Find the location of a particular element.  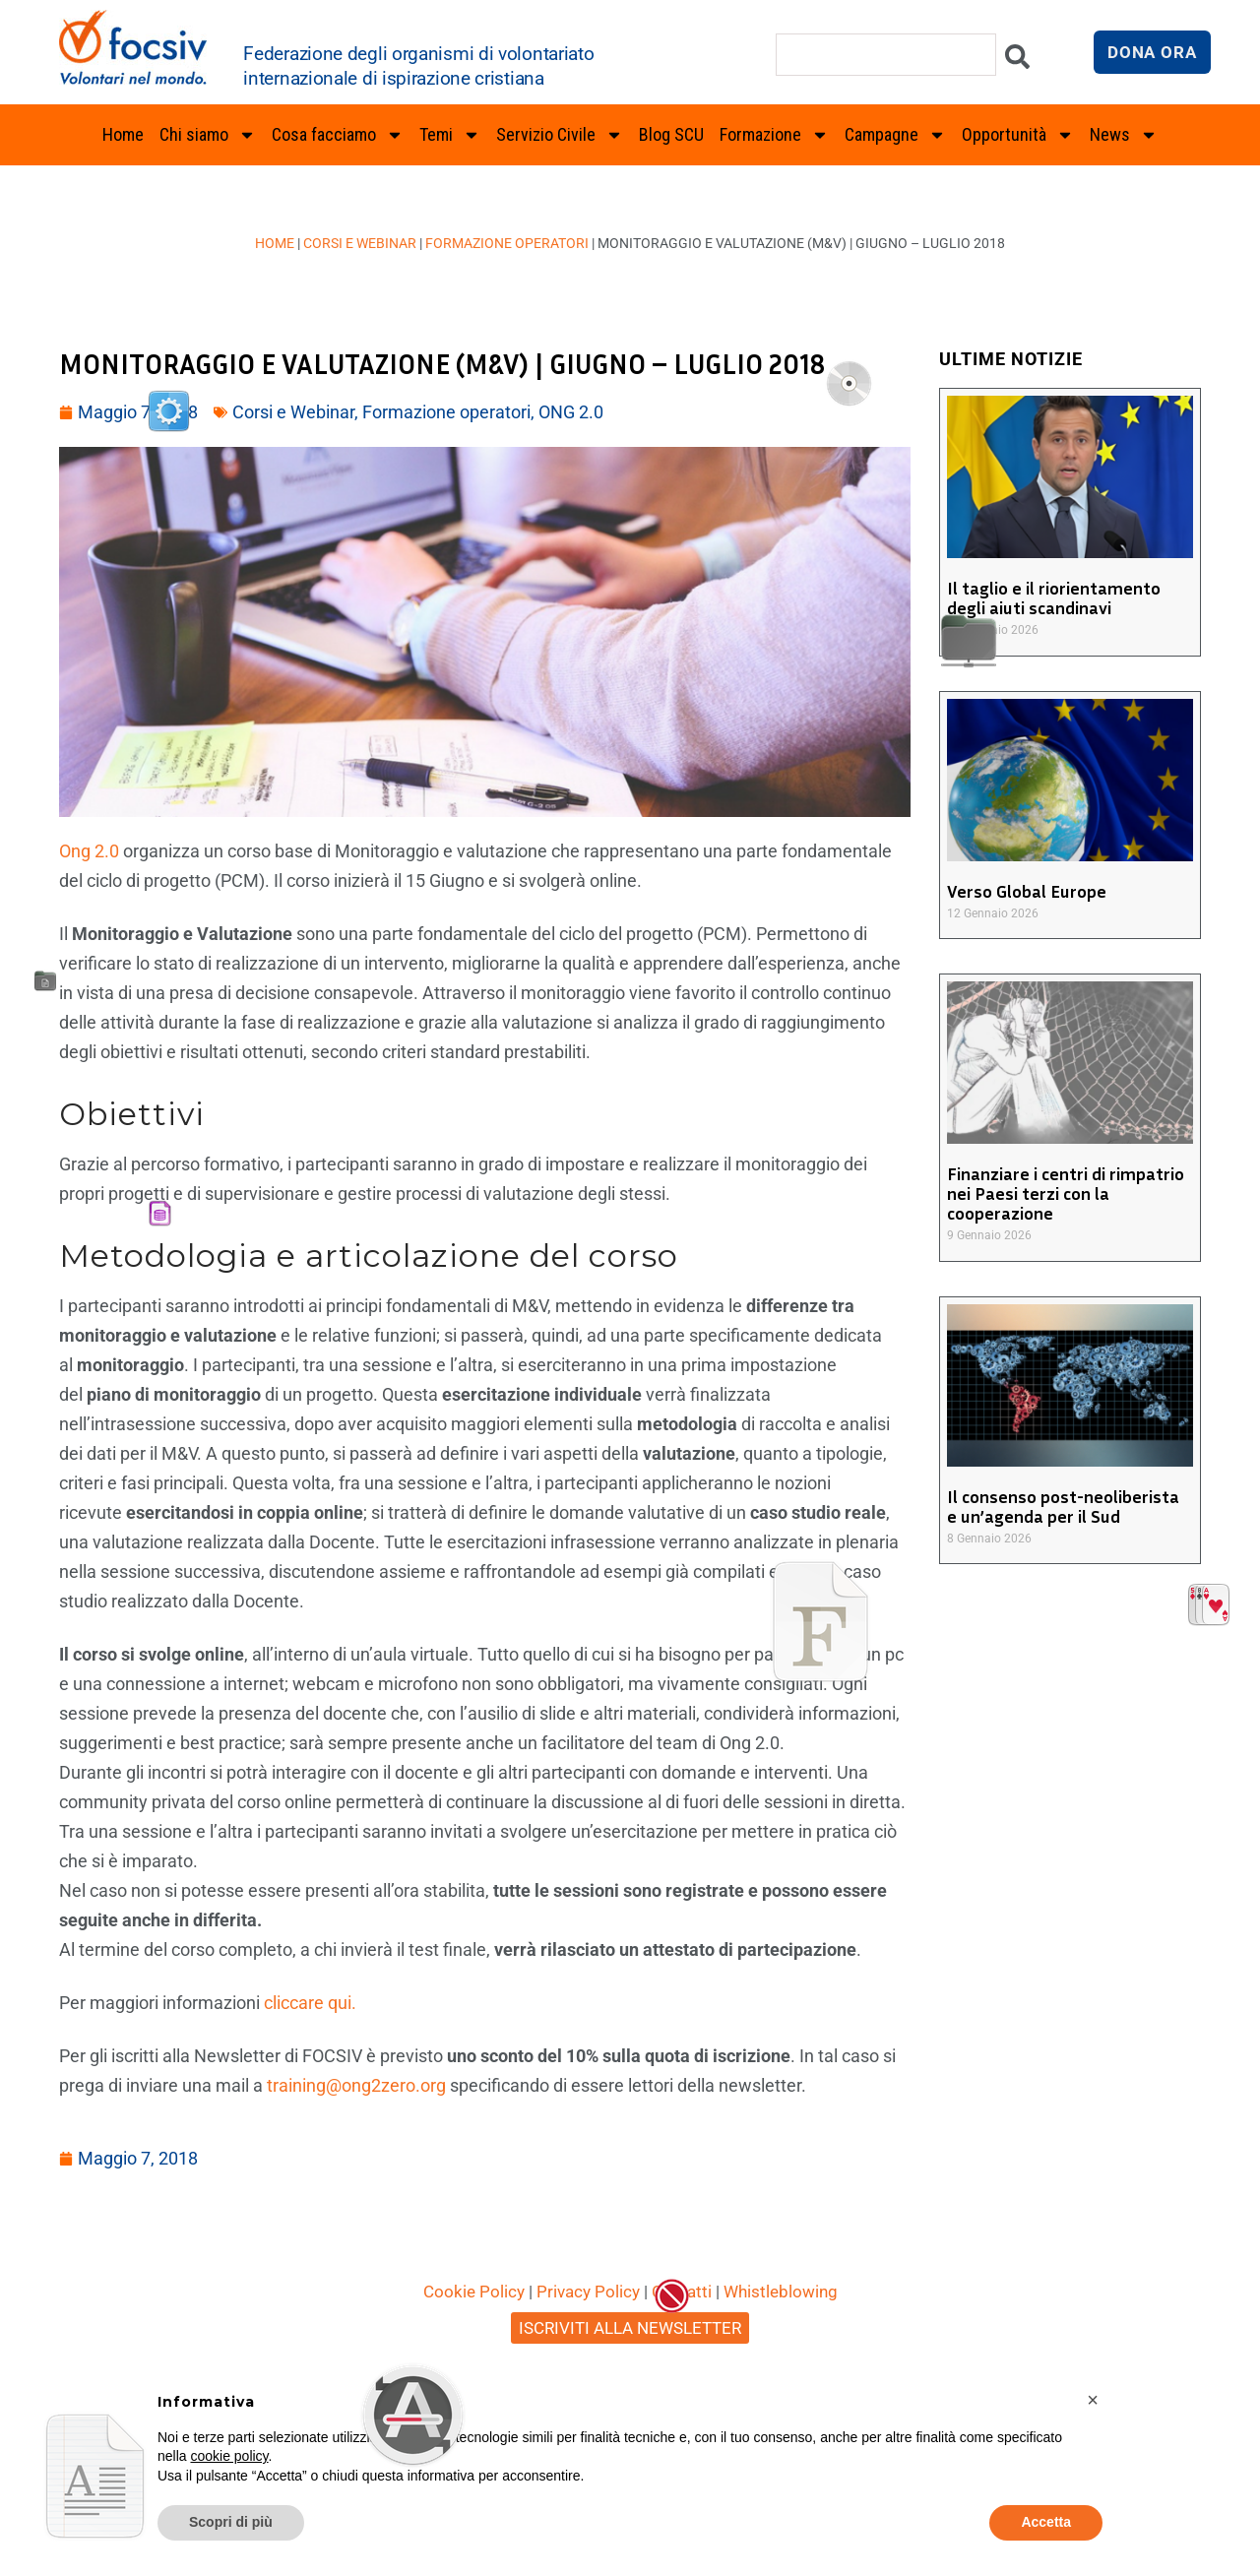

a fortran source code file is located at coordinates (820, 1621).